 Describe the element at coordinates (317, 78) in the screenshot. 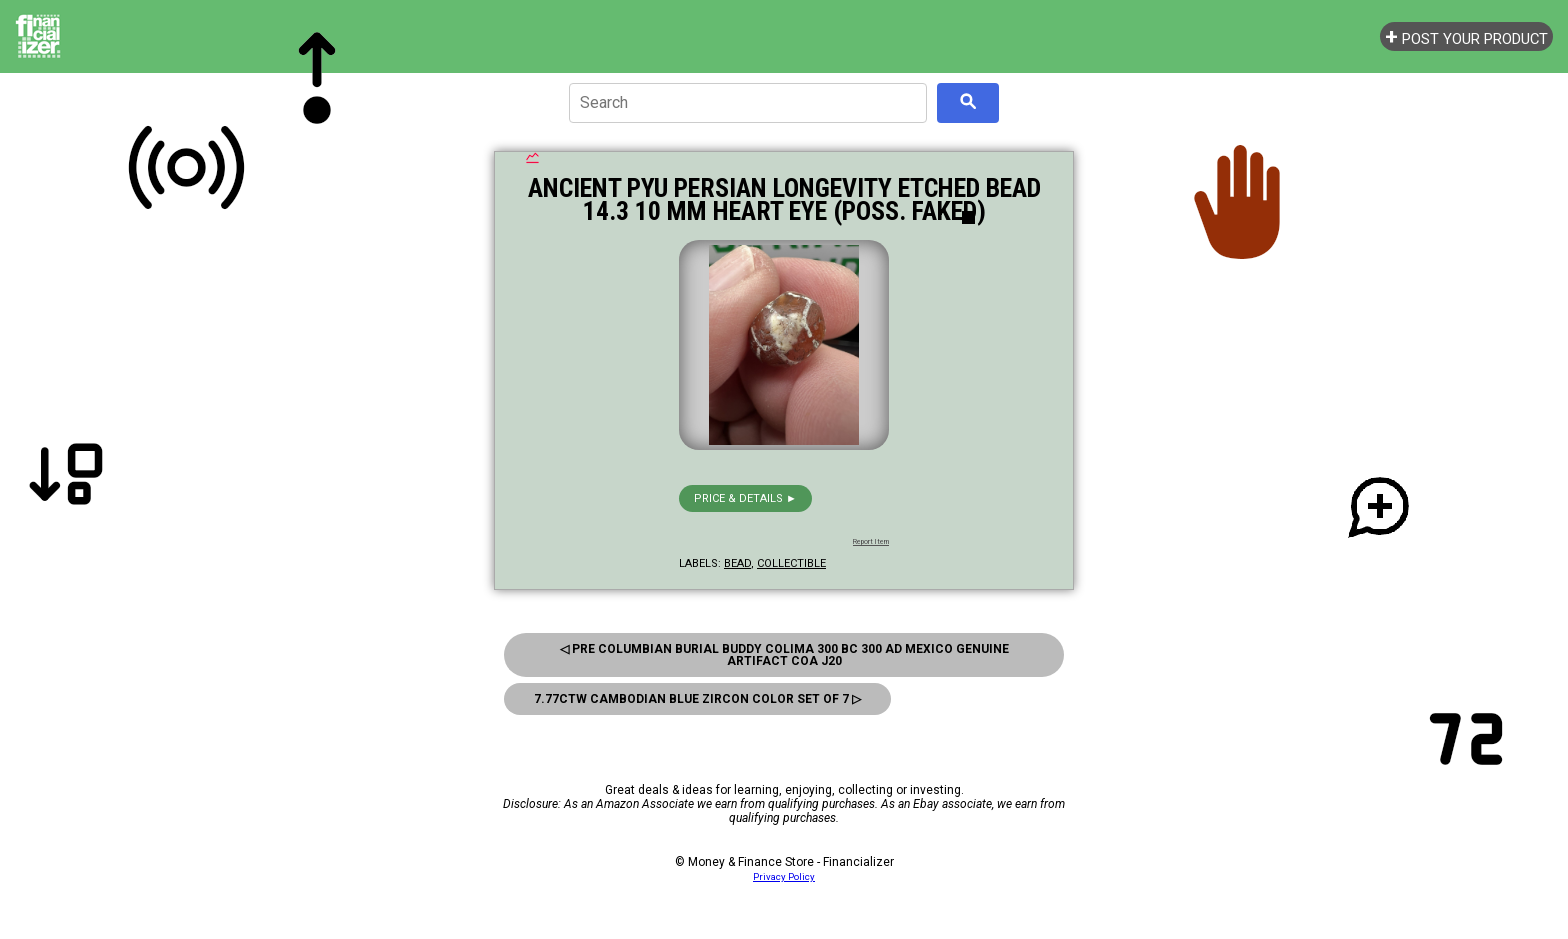

I see `move item up in a list` at that location.